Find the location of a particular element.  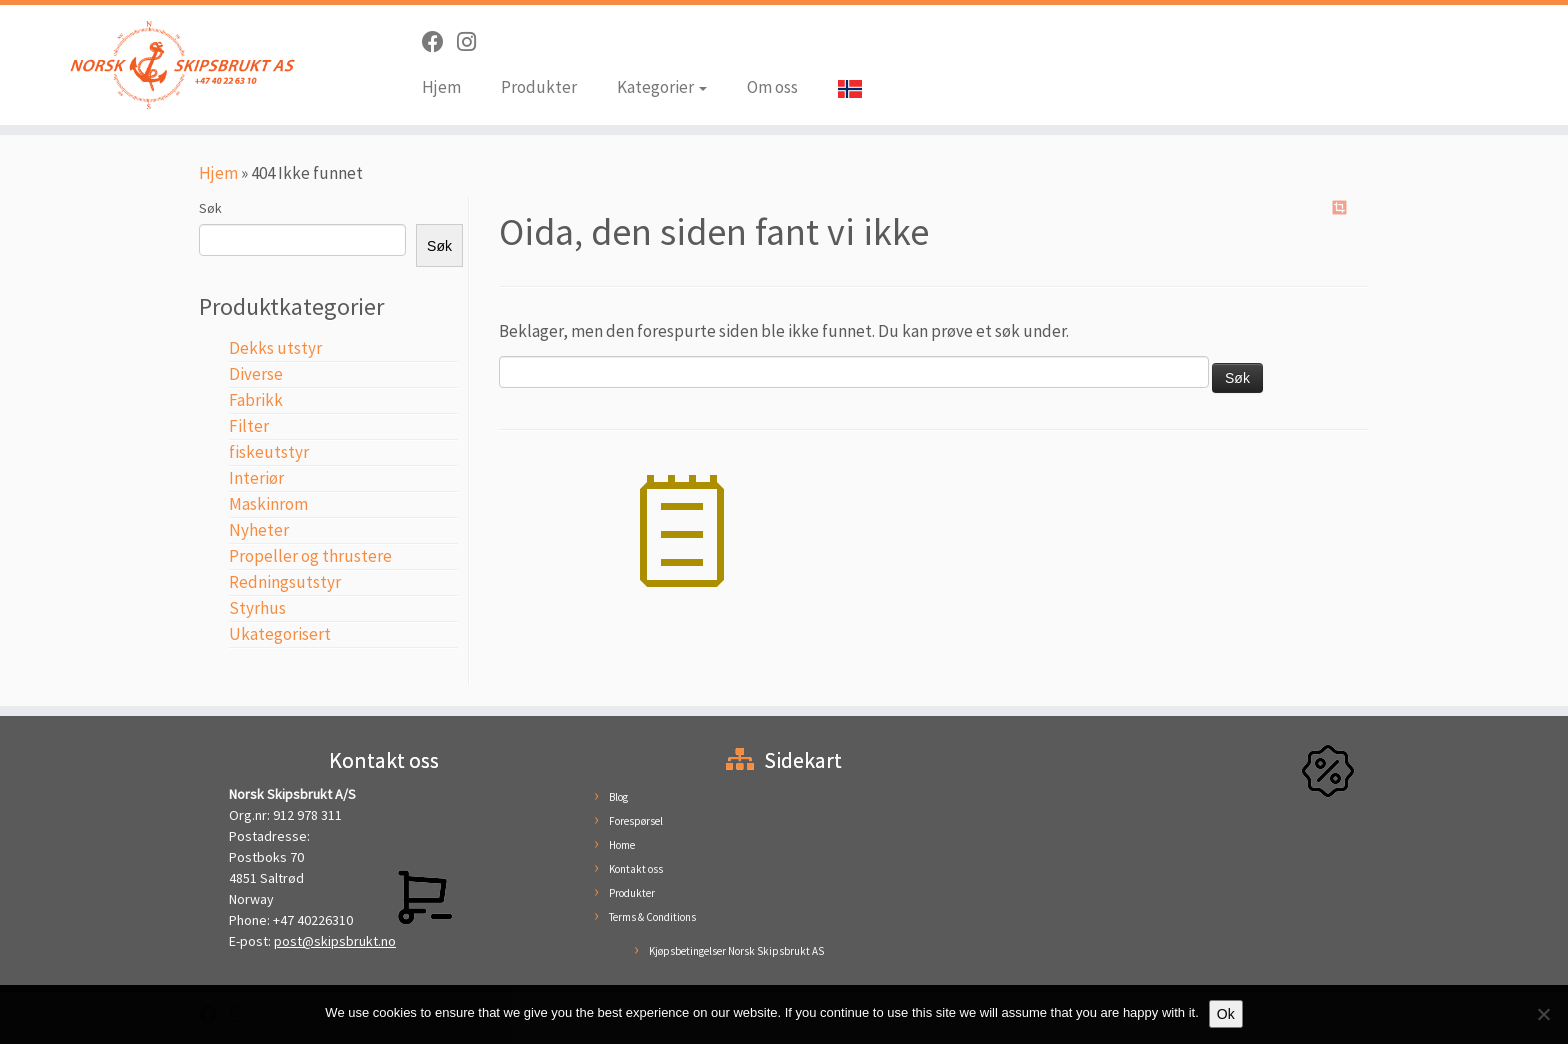

remove an item from your cart is located at coordinates (422, 897).